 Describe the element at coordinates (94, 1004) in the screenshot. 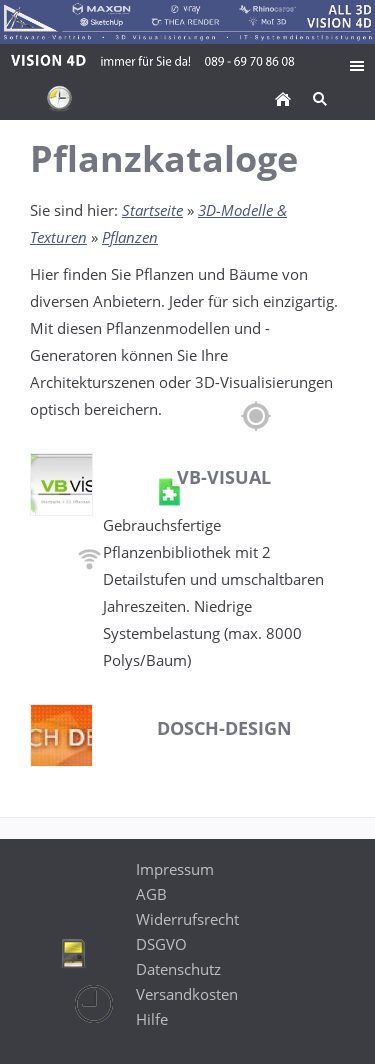

I see `view recently used emojis` at that location.